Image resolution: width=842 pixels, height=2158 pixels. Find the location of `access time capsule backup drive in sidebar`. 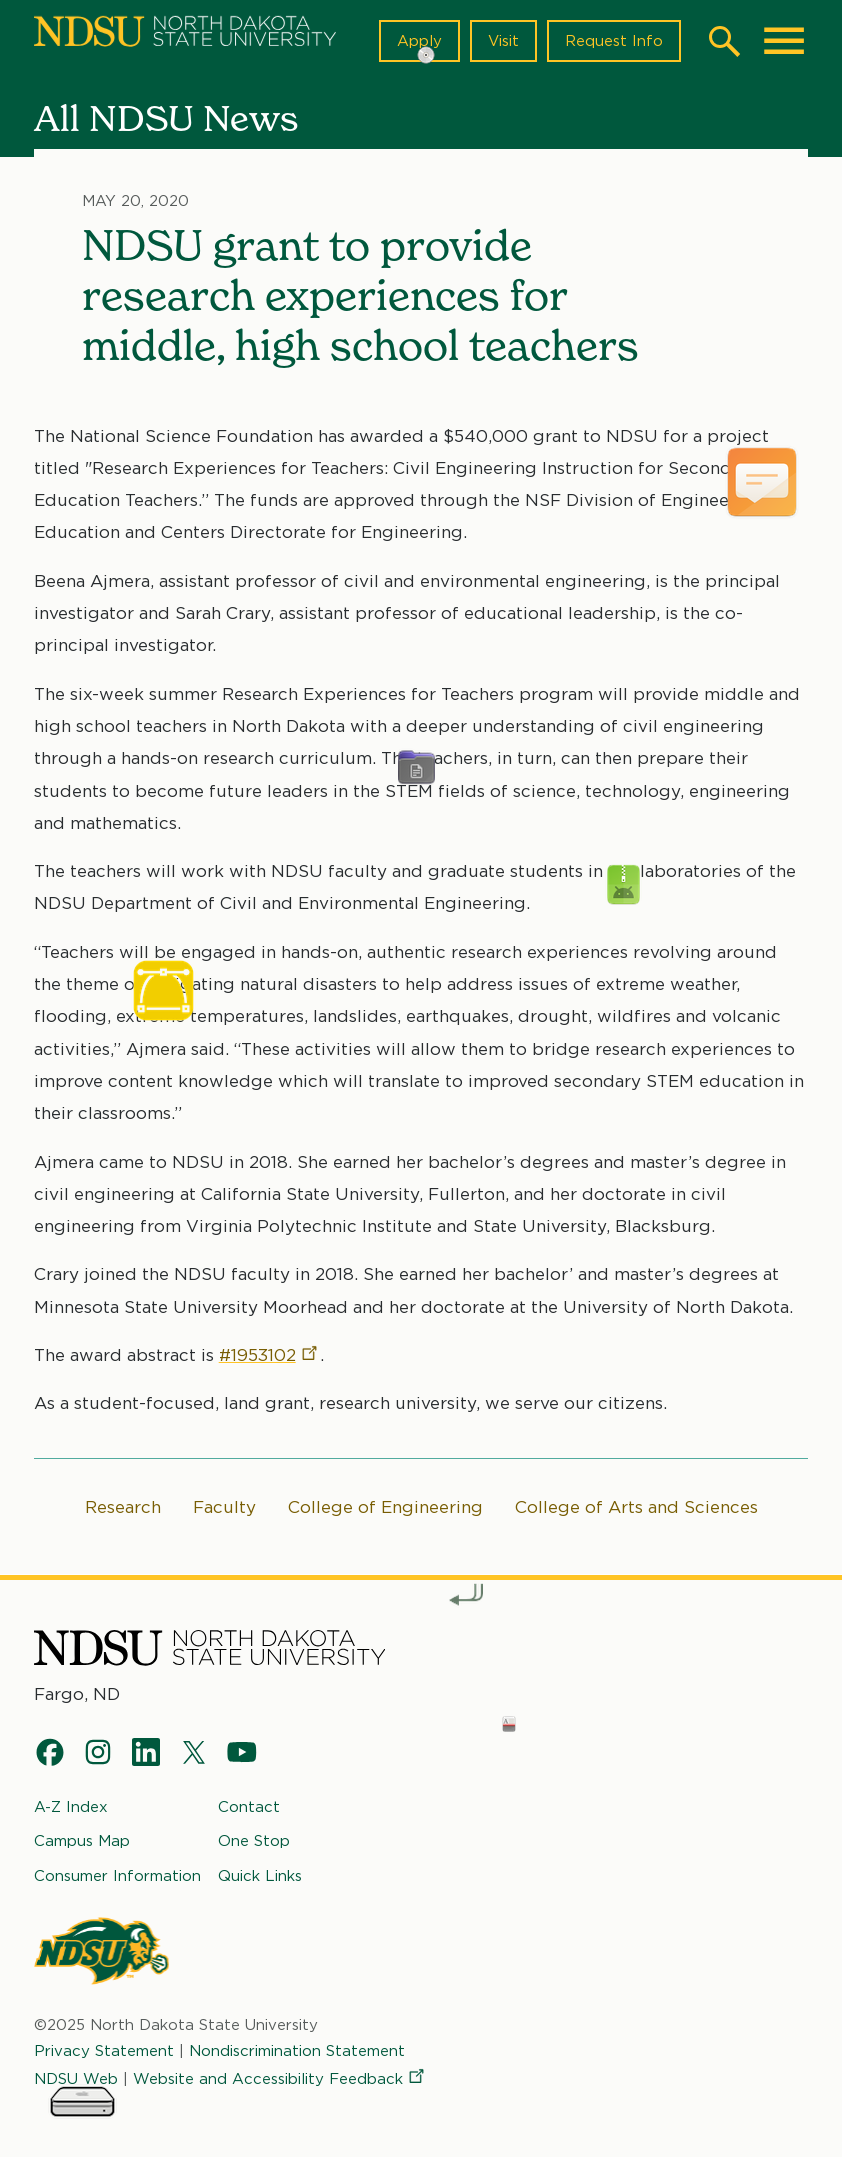

access time capsule backup drive in sidebar is located at coordinates (82, 2100).